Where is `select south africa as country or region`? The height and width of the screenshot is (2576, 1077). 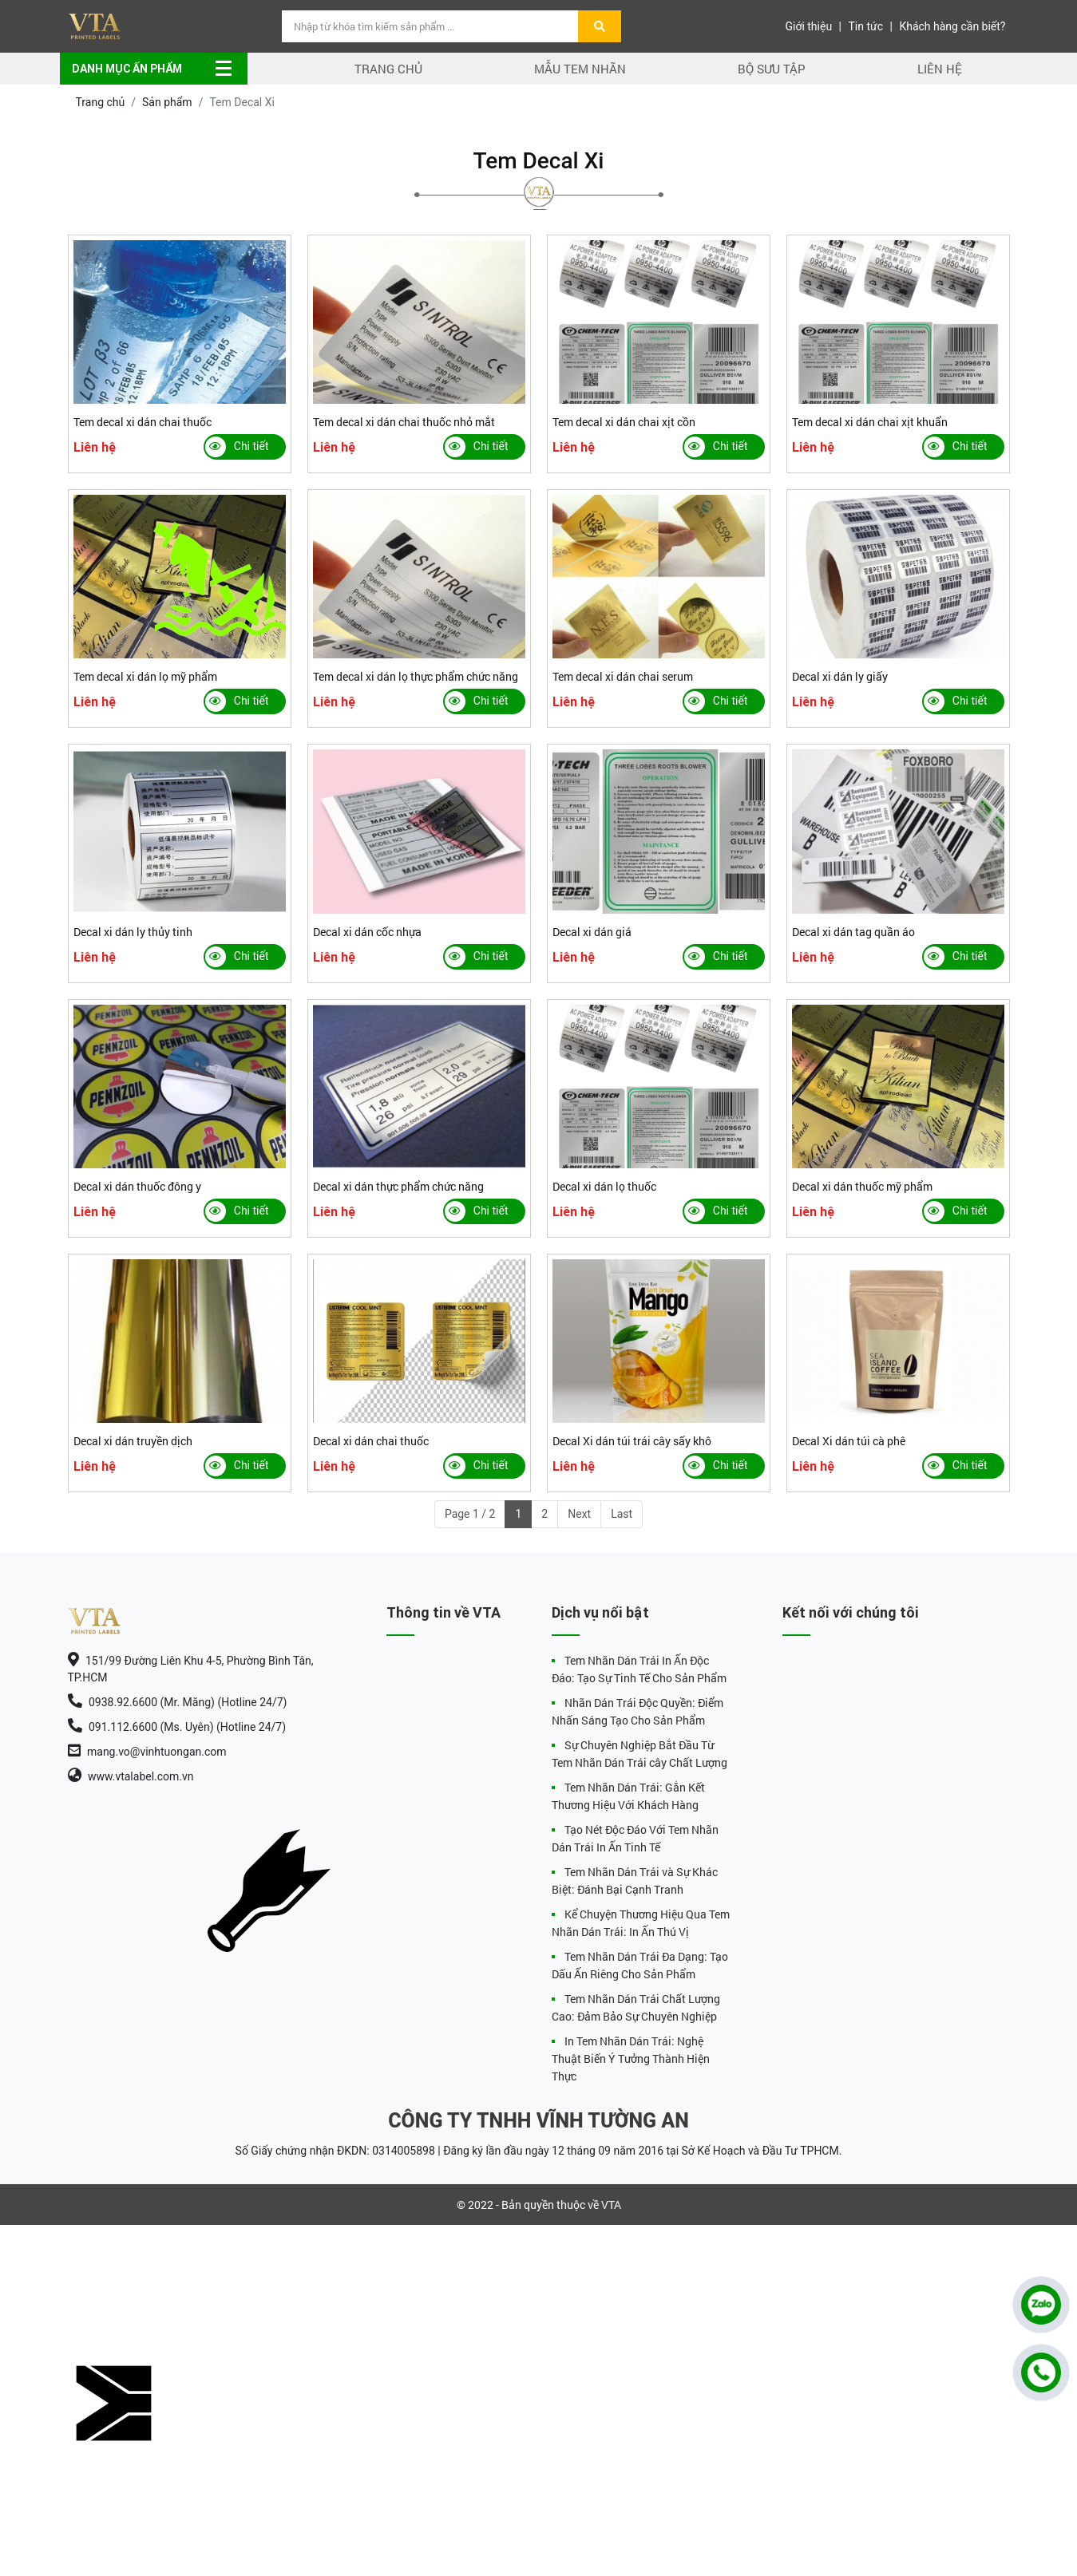
select south africa as country or region is located at coordinates (113, 2403).